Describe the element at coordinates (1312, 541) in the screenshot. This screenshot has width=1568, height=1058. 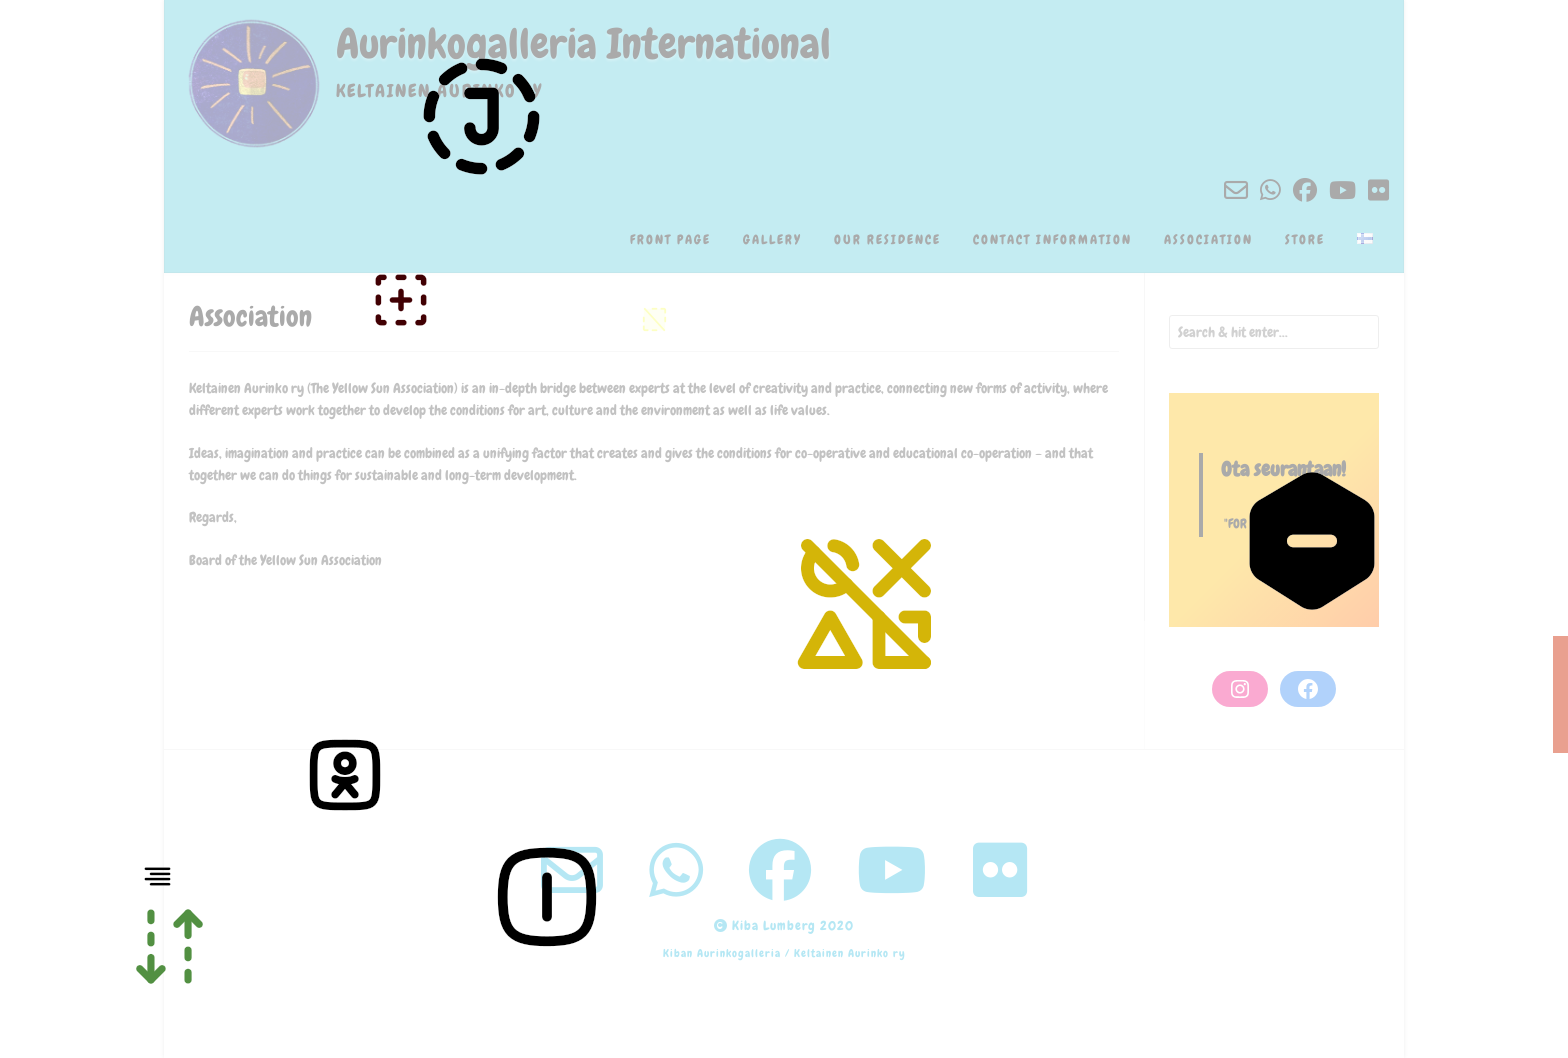
I see `remove item from collection` at that location.